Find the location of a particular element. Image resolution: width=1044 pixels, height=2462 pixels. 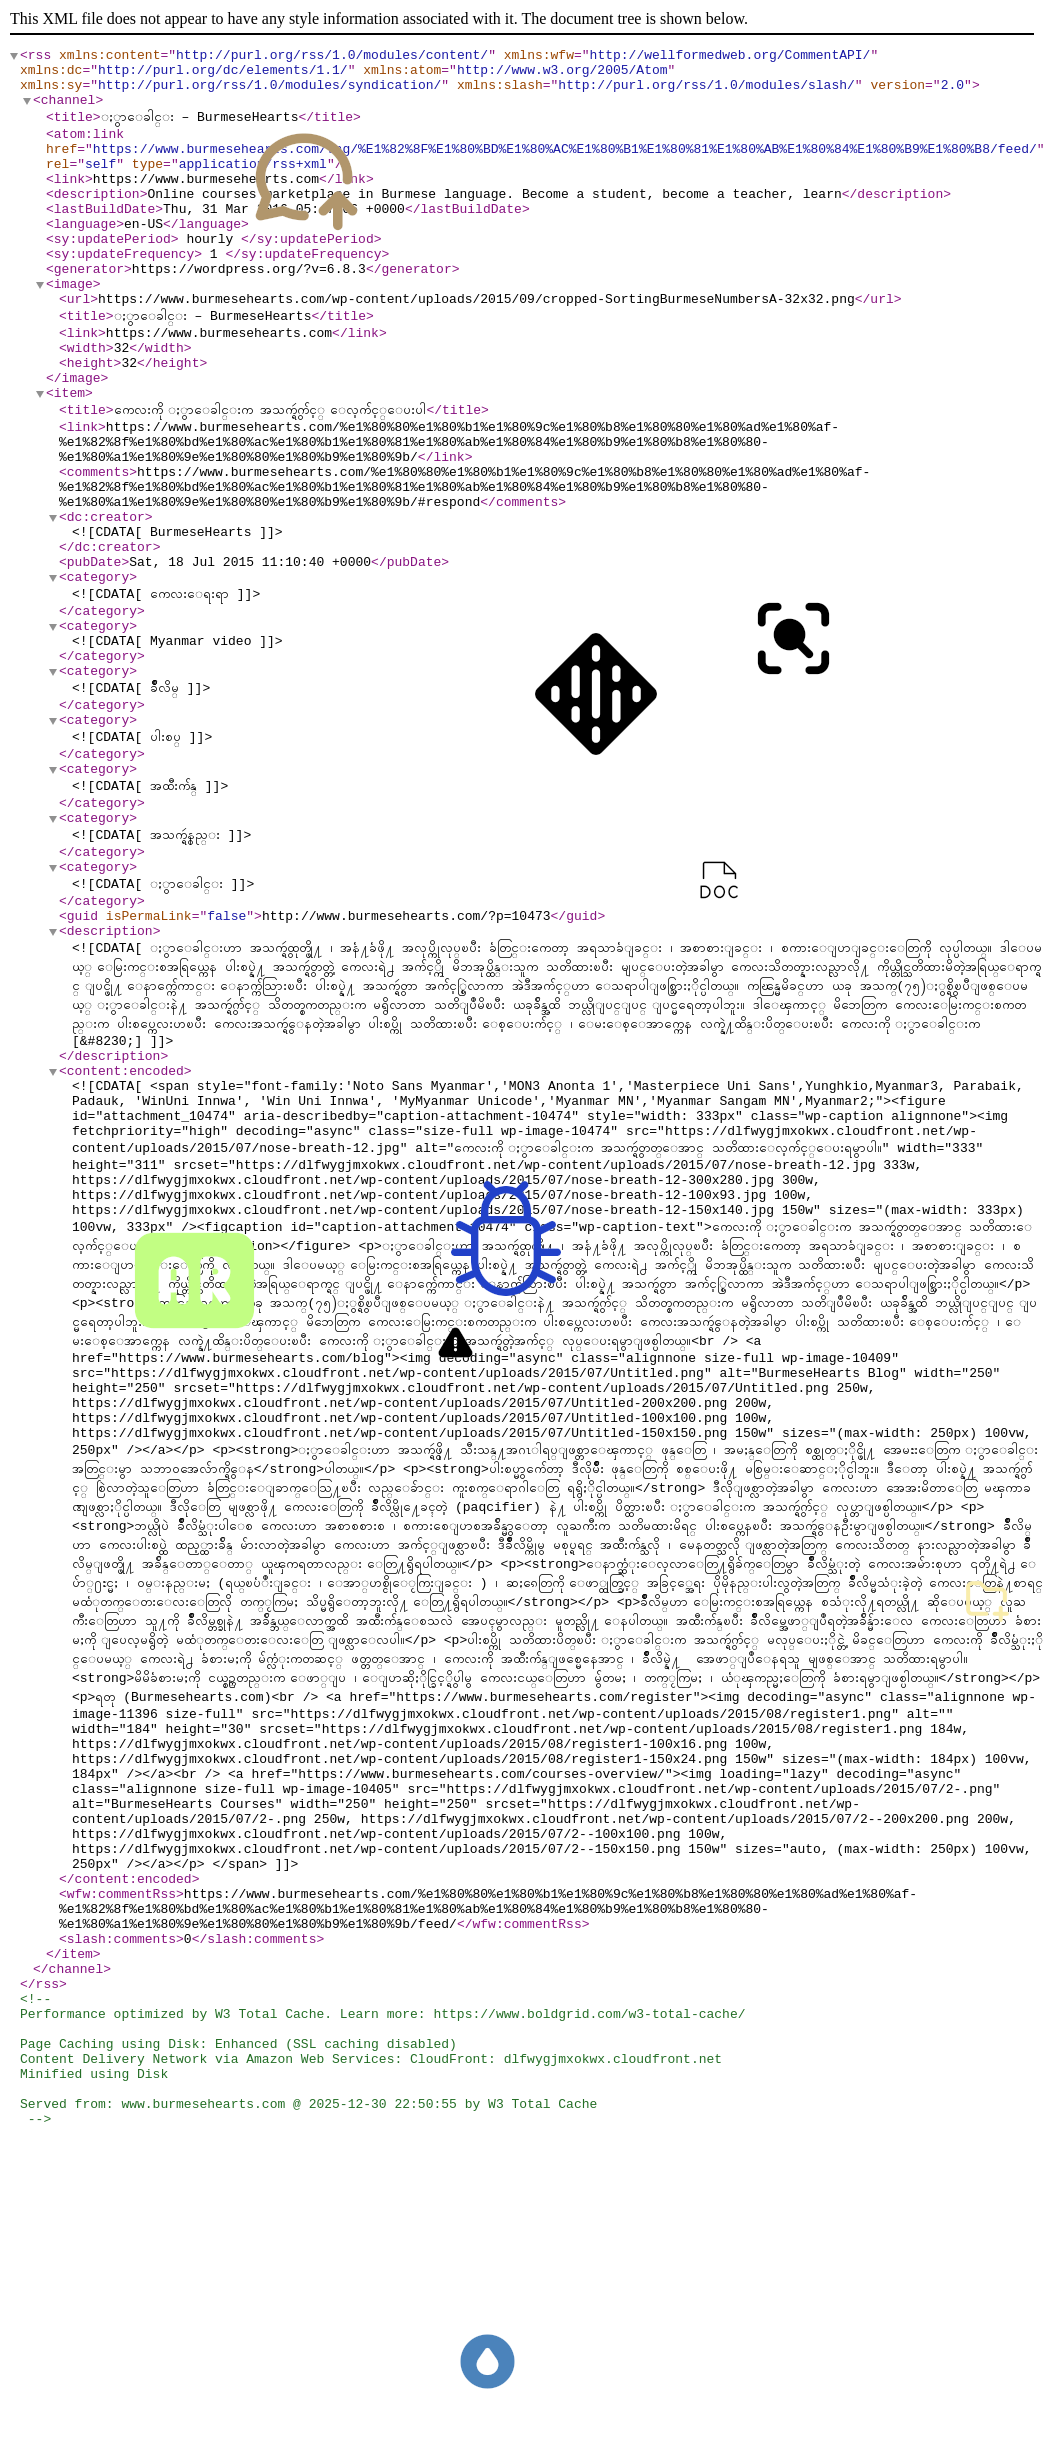

create a new folder is located at coordinates (986, 1599).